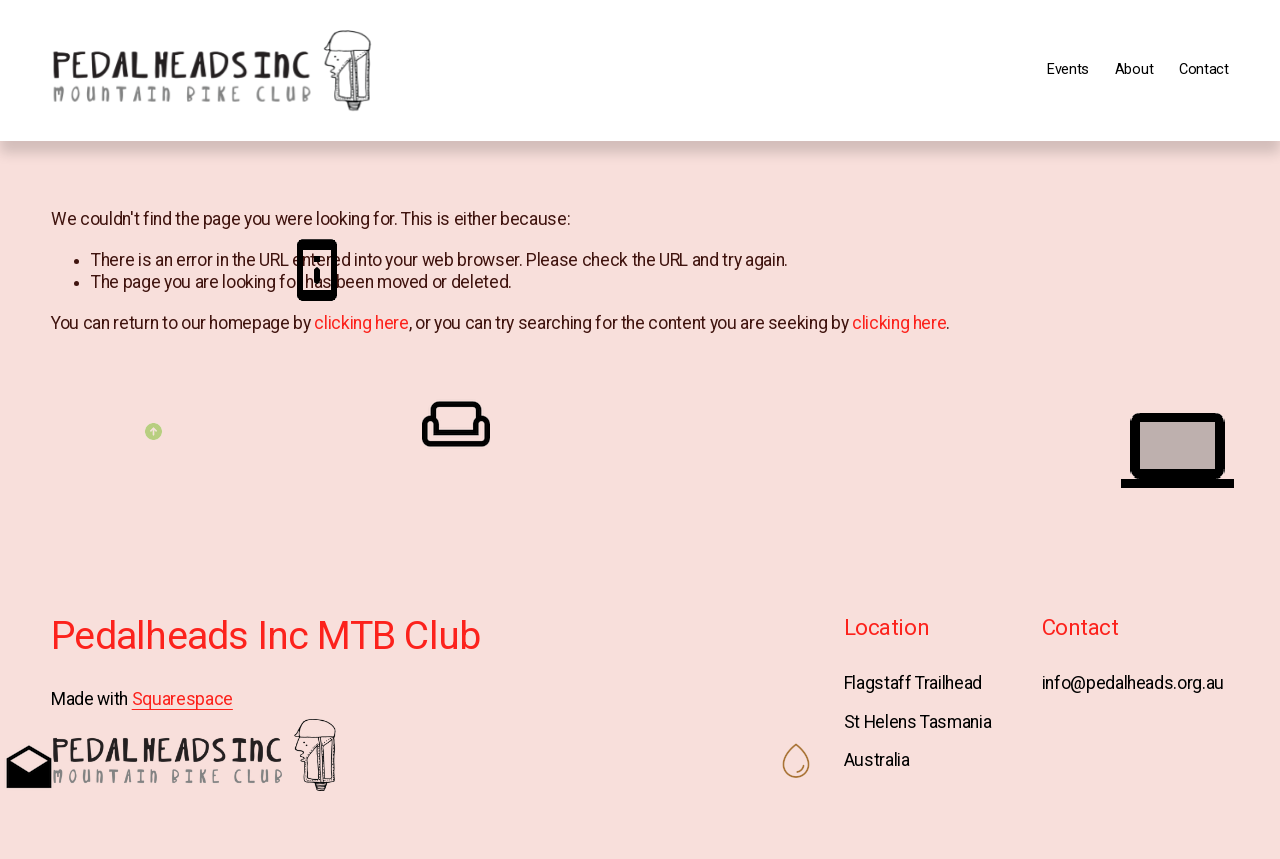  What do you see at coordinates (796, 762) in the screenshot?
I see `indicates water or liquid-related settings` at bounding box center [796, 762].